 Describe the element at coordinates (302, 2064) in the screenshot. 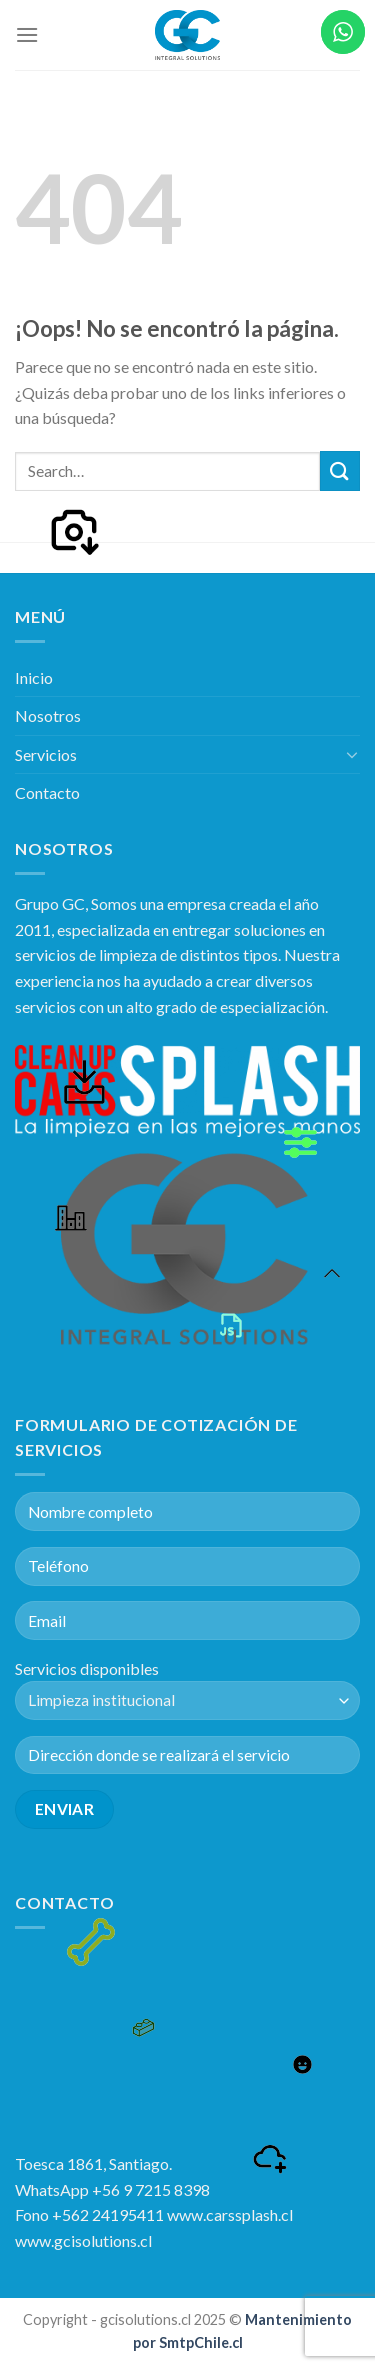

I see `rate your experience positively` at that location.